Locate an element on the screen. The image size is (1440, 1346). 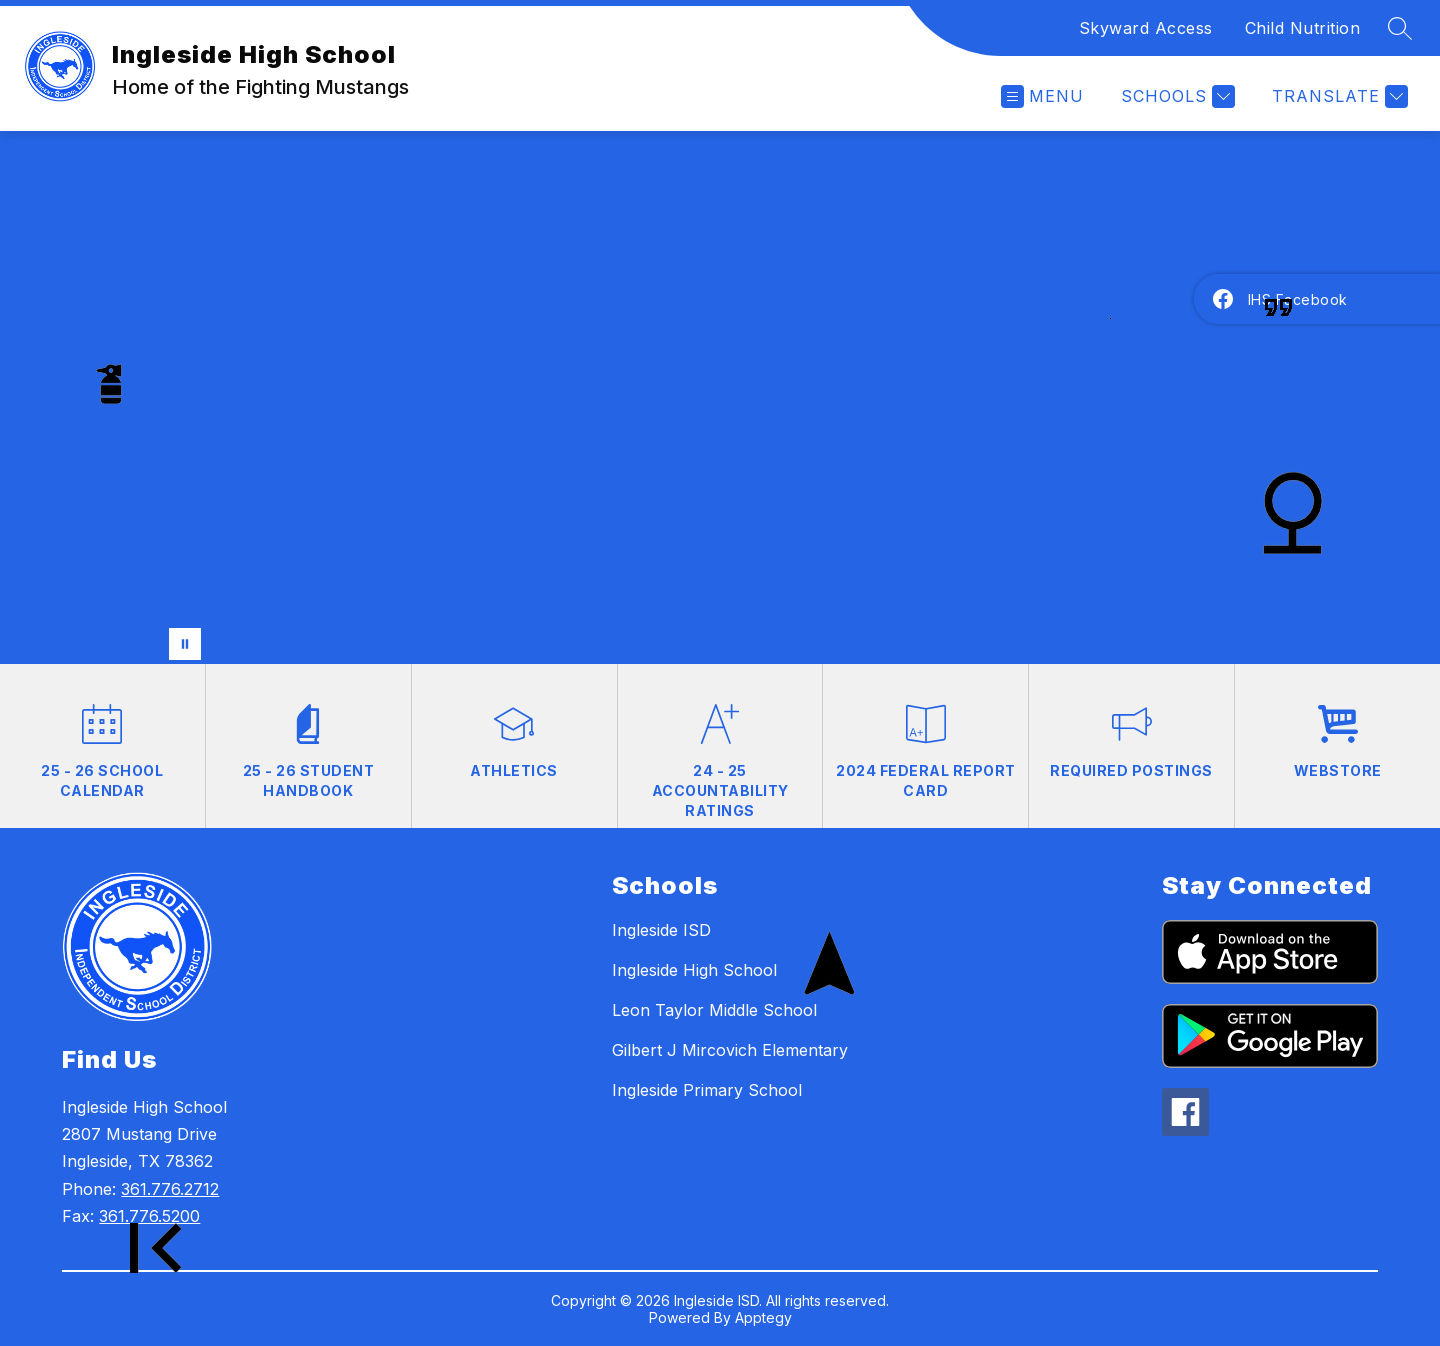
go to first page is located at coordinates (155, 1248).